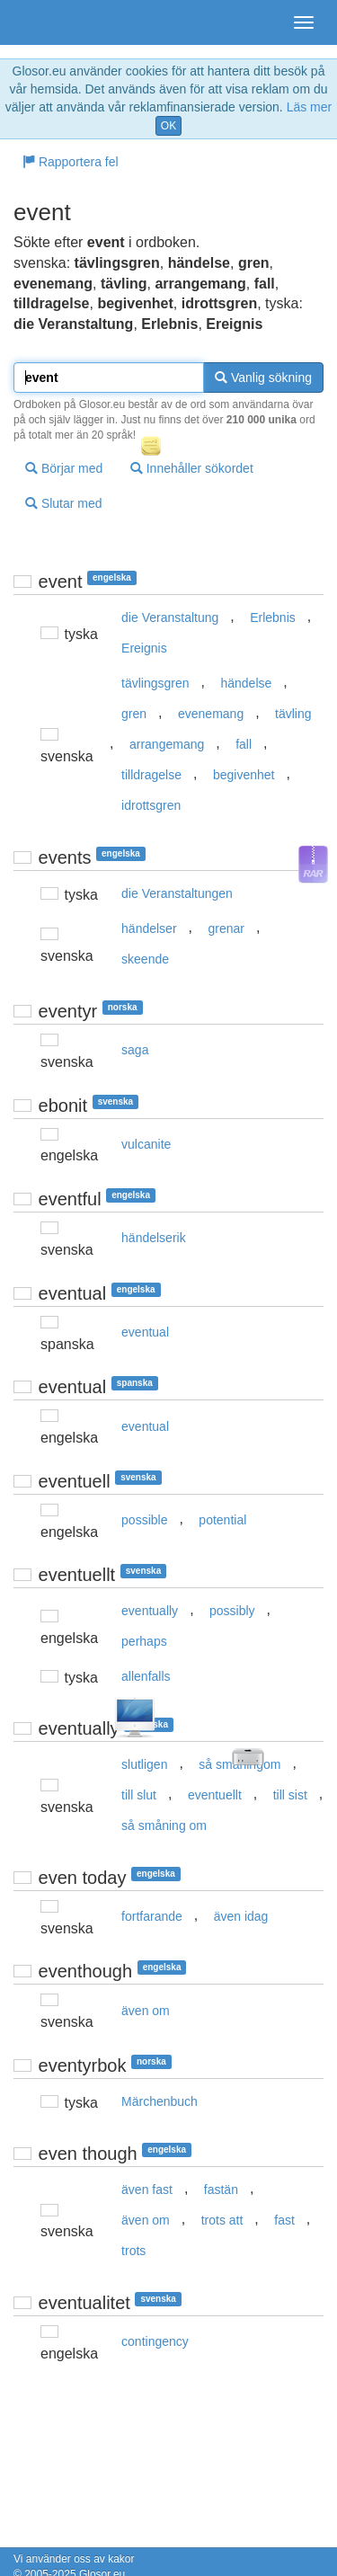  Describe the element at coordinates (151, 446) in the screenshot. I see `open the stickies app for quick notes` at that location.